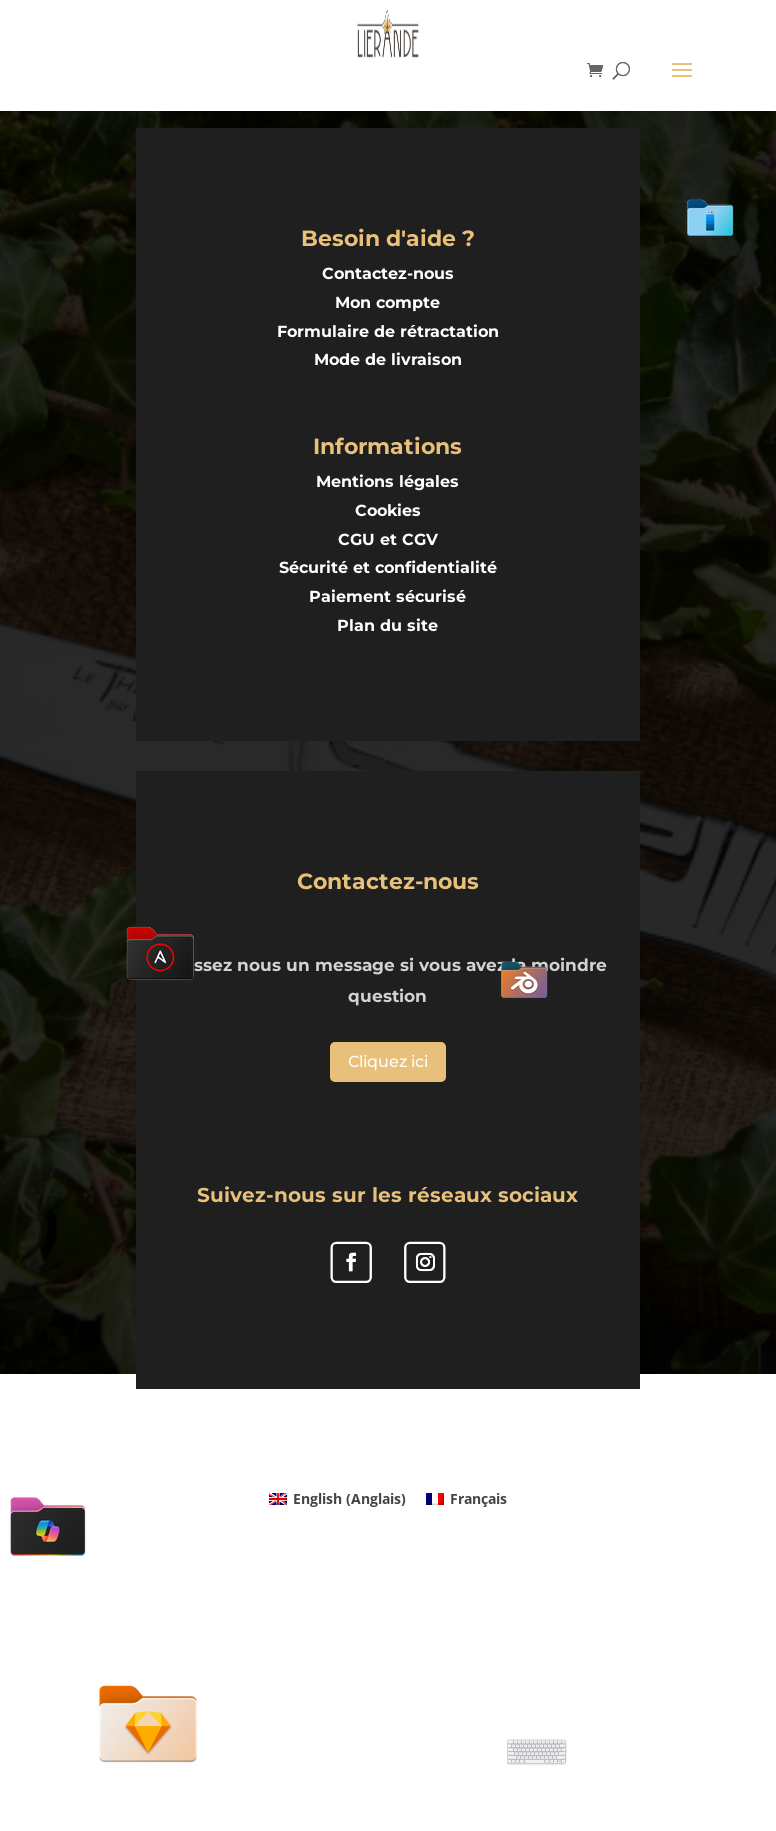 This screenshot has width=776, height=1831. What do you see at coordinates (524, 981) in the screenshot?
I see `open folder containing Blender project files` at bounding box center [524, 981].